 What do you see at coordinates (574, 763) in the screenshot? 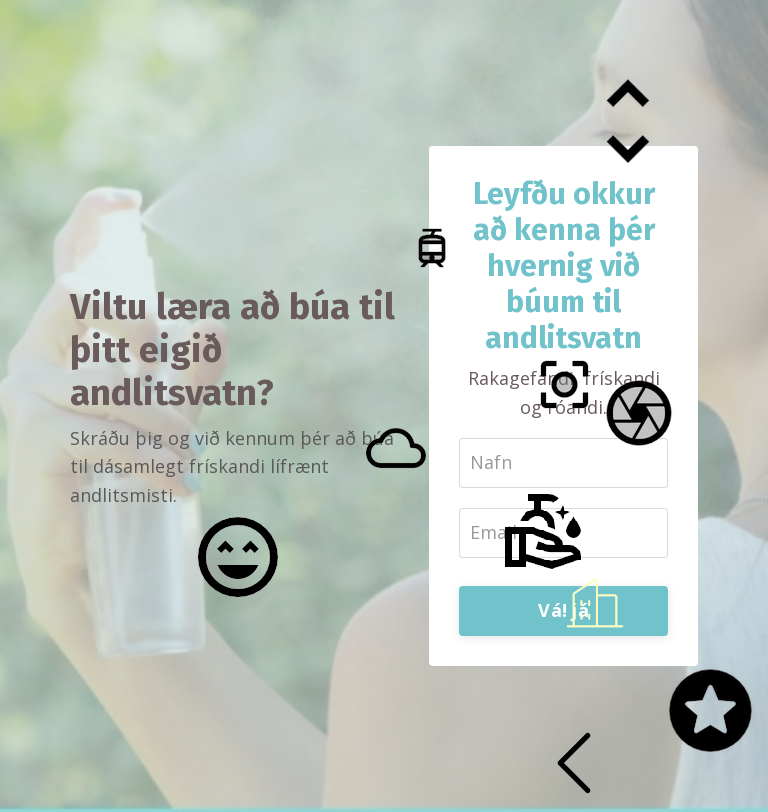
I see `go back to the previous screen` at bounding box center [574, 763].